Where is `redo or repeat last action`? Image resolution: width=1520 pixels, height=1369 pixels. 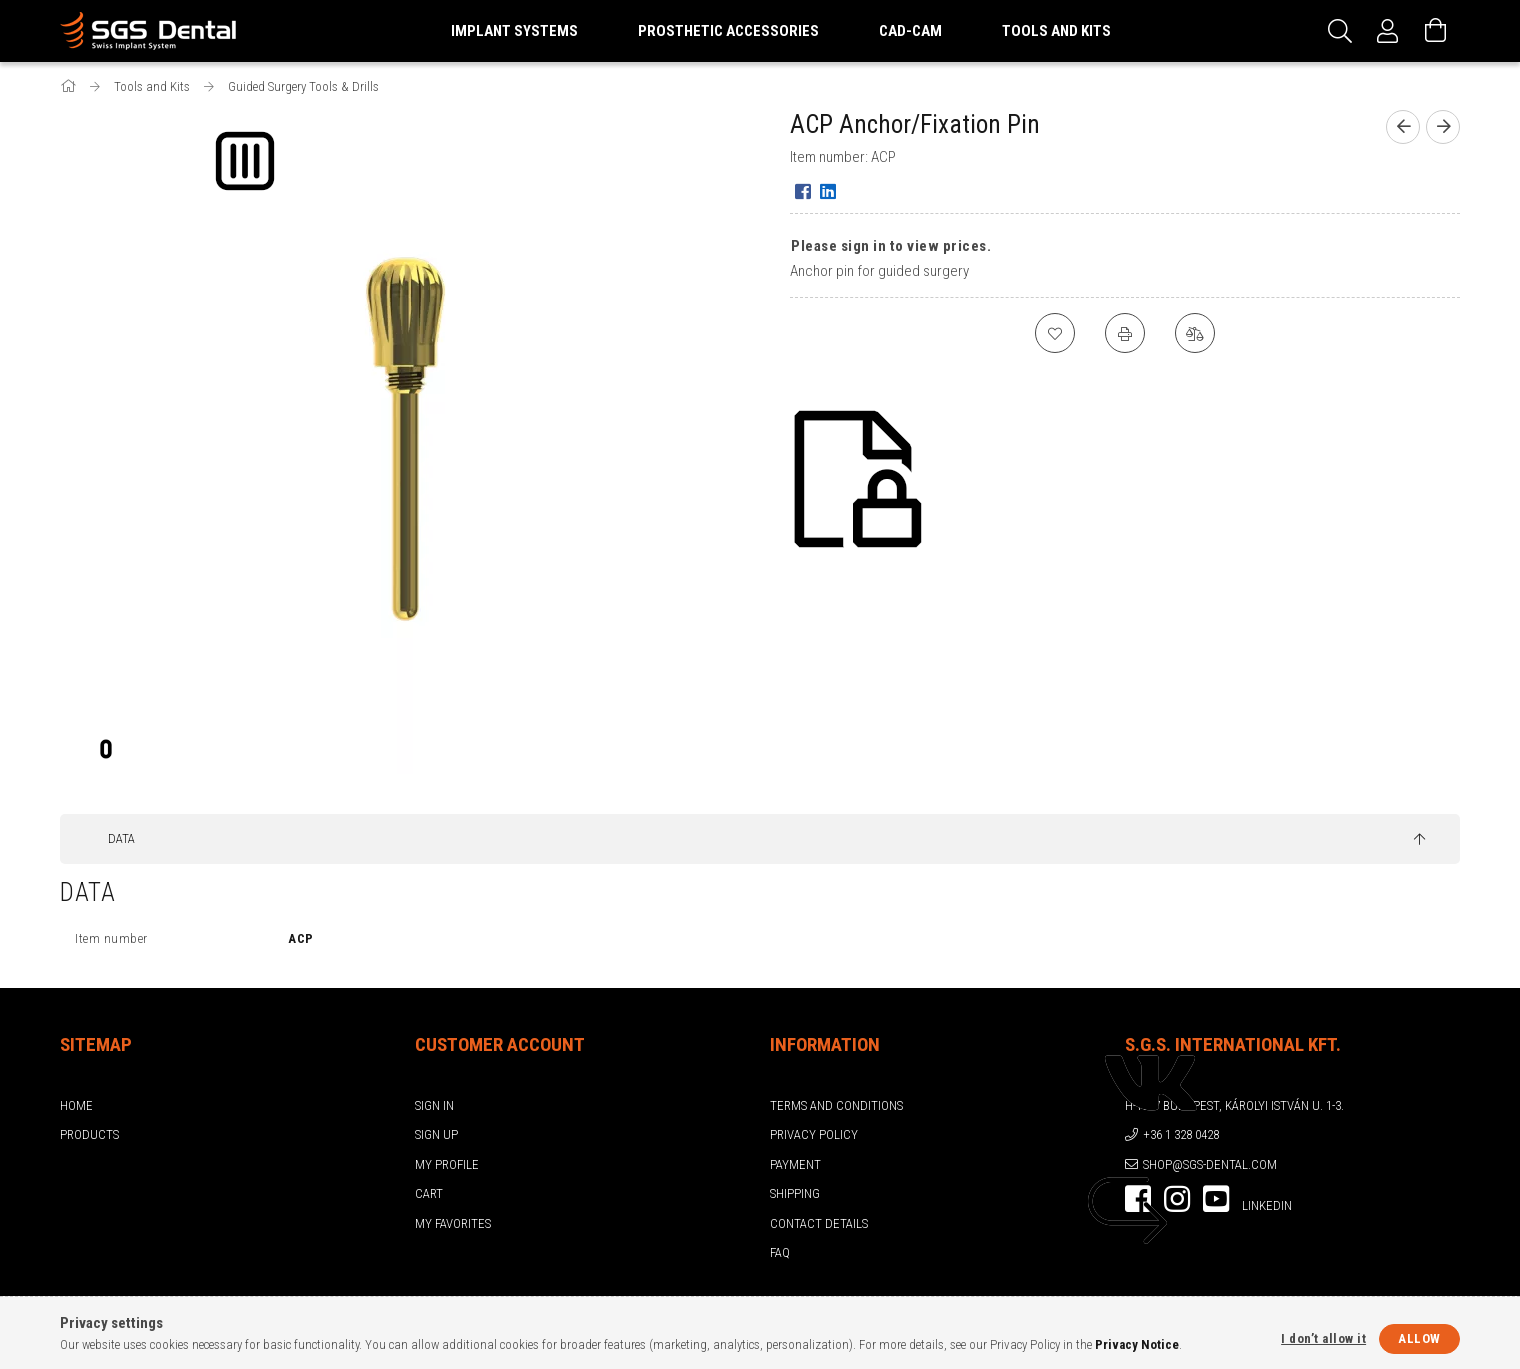 redo or repeat last action is located at coordinates (1127, 1207).